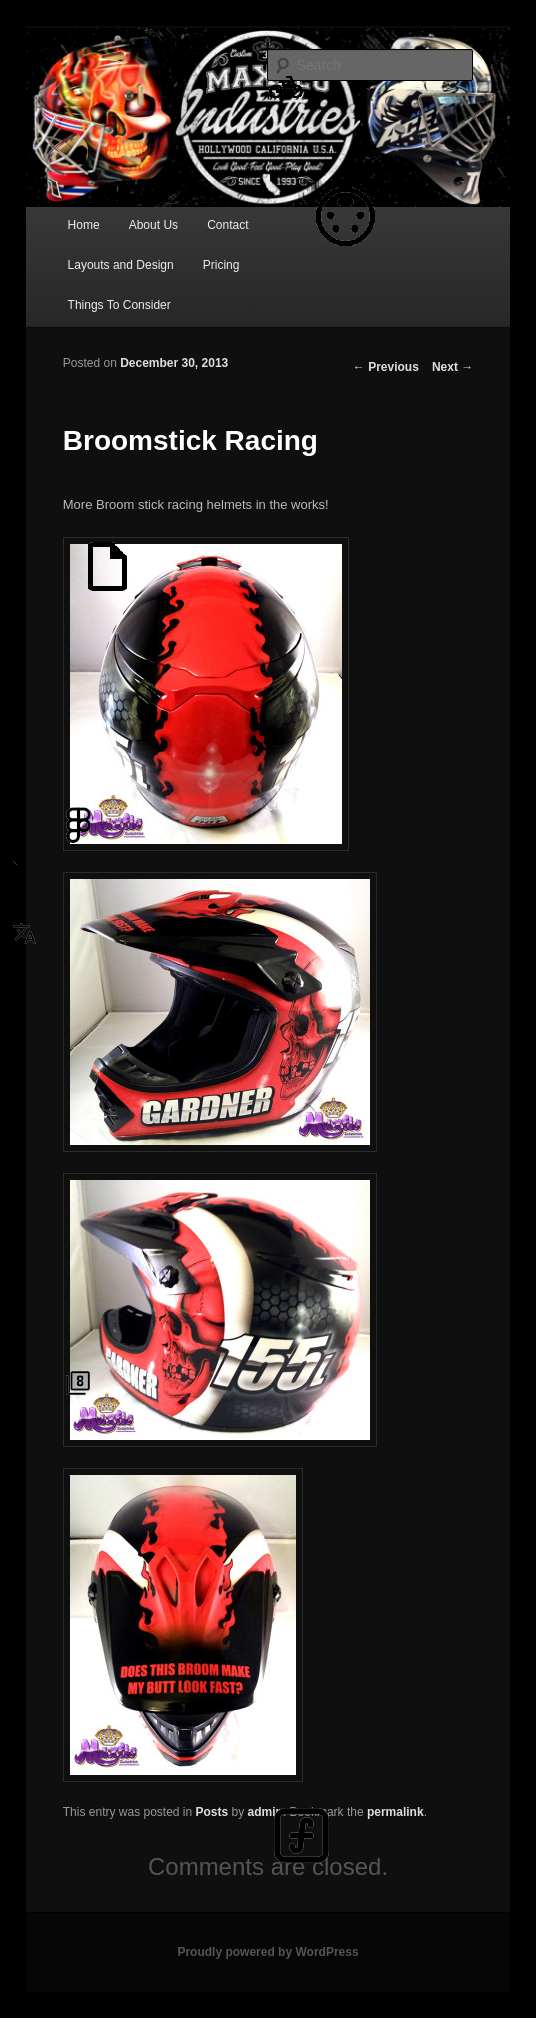 This screenshot has height=2018, width=536. What do you see at coordinates (345, 216) in the screenshot?
I see `configure s-video input settings` at bounding box center [345, 216].